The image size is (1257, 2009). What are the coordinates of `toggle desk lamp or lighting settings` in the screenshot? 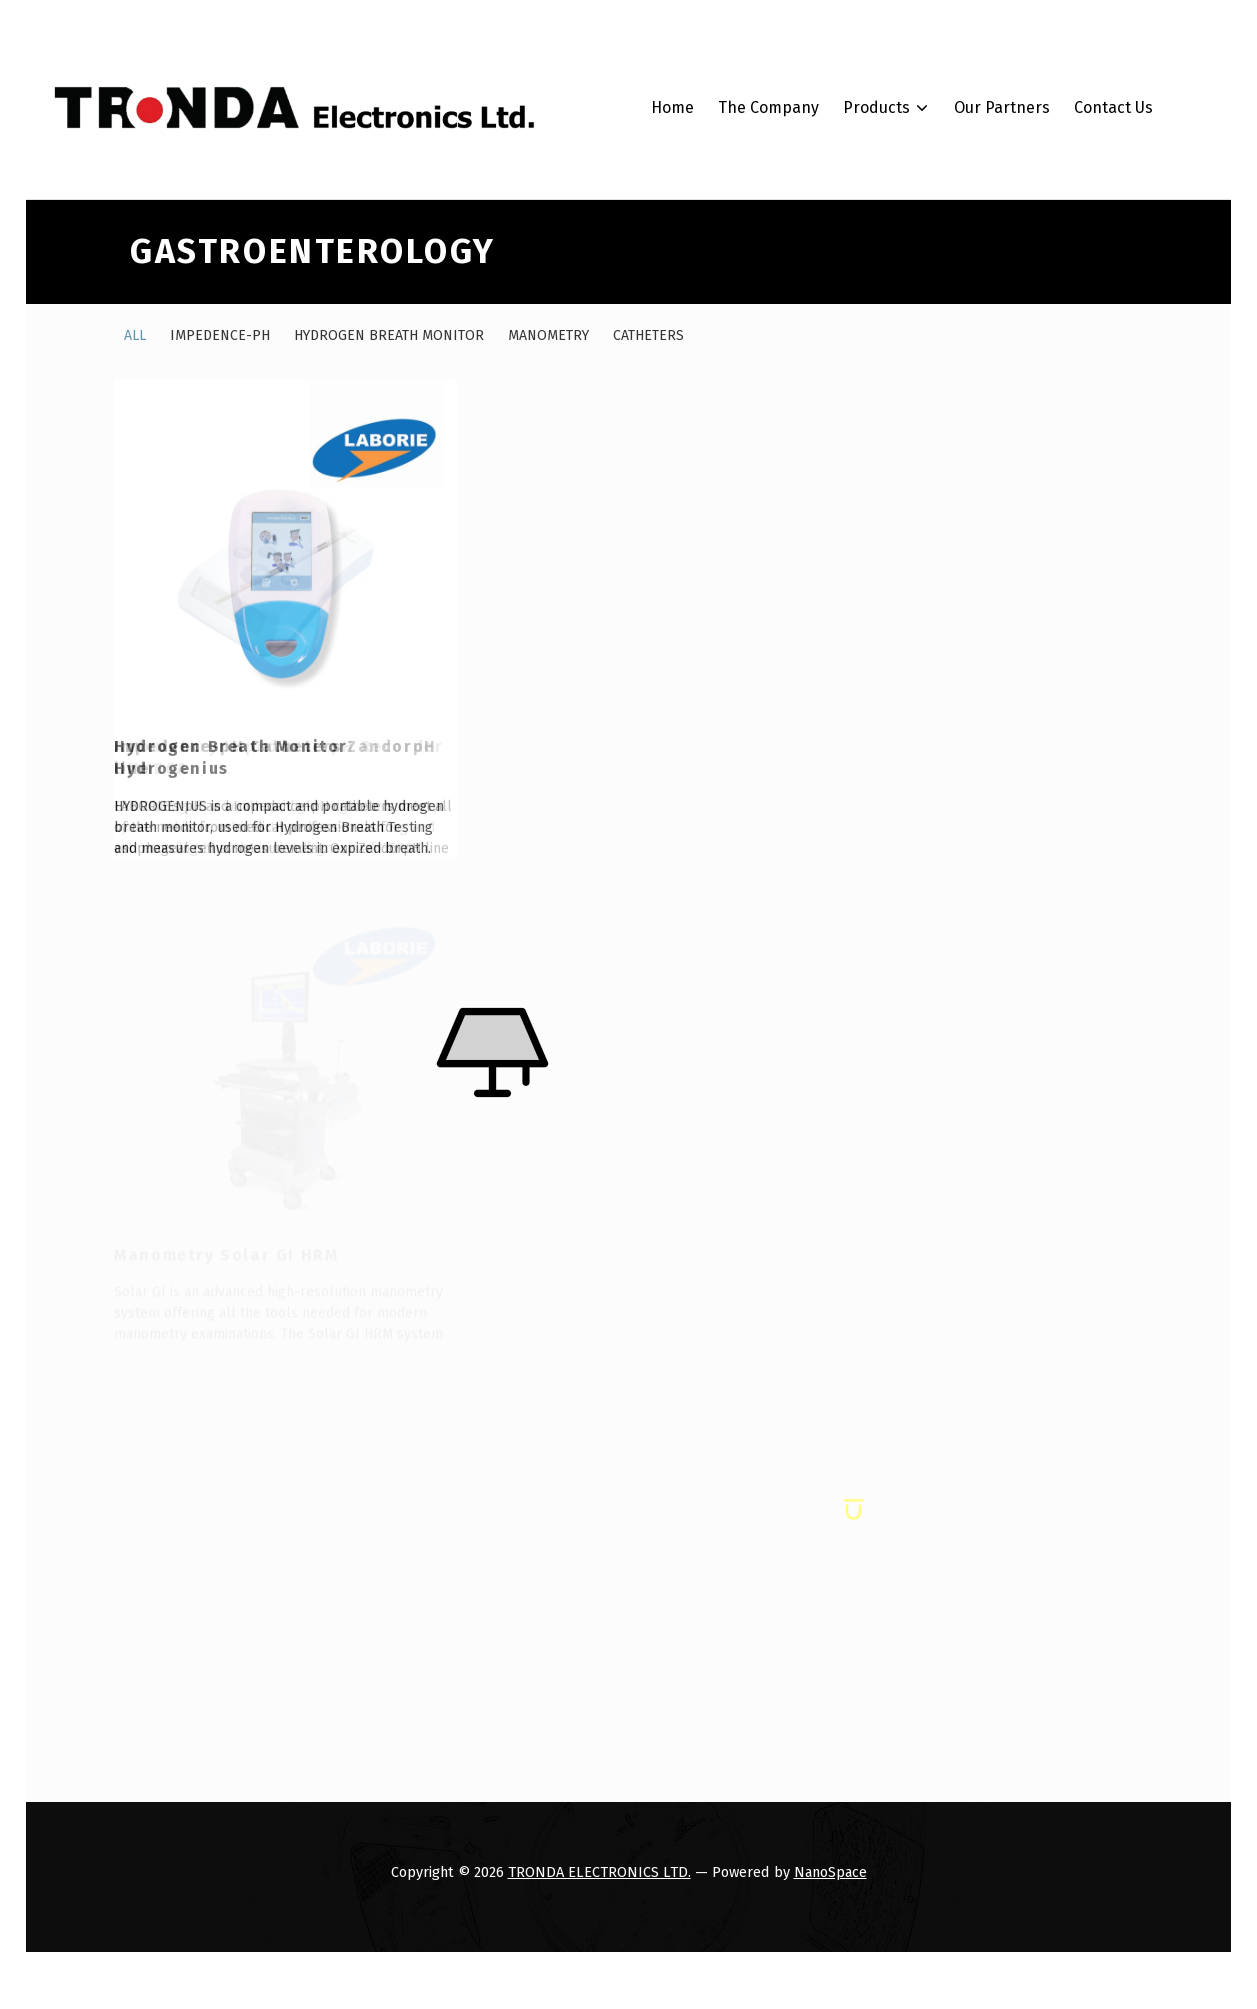 It's located at (492, 1052).